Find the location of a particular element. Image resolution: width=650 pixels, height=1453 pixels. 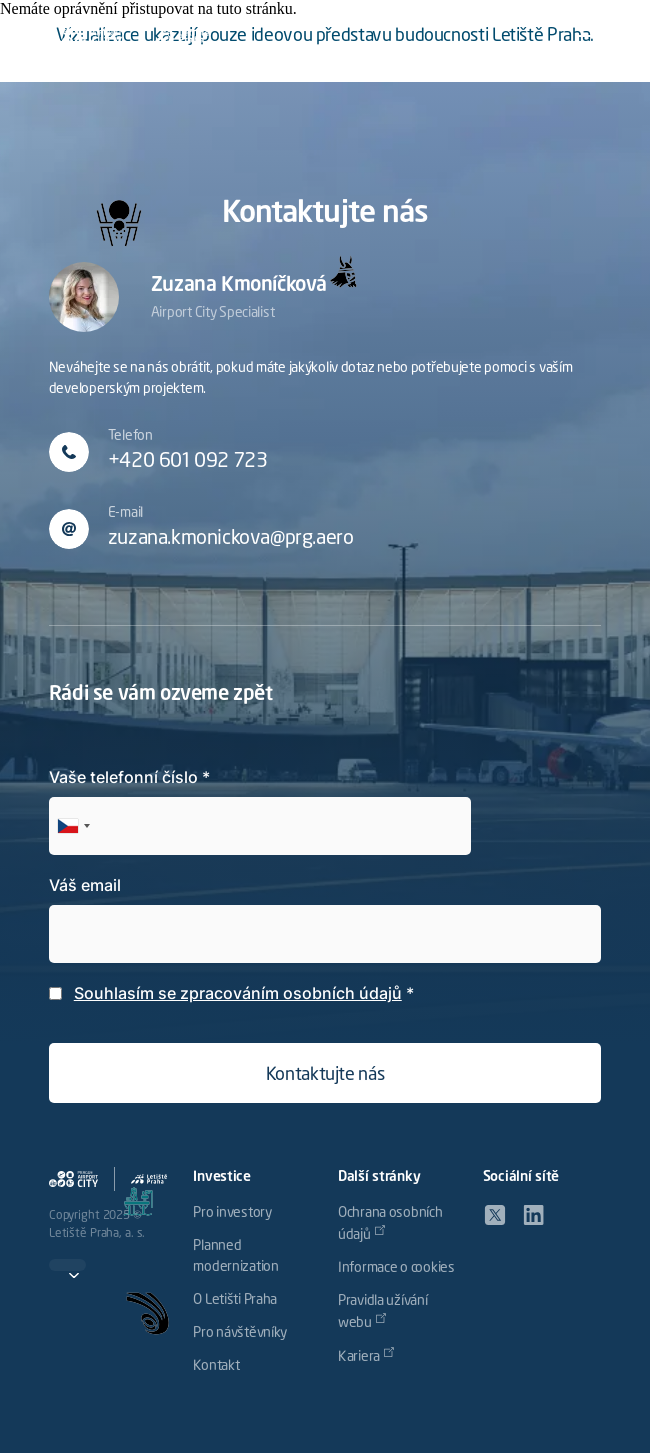

view offshore drilling operations is located at coordinates (138, 1201).